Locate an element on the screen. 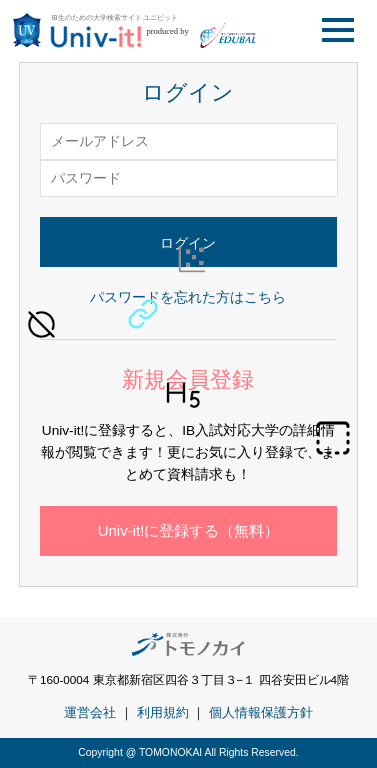 This screenshot has height=768, width=377. copy or share a link is located at coordinates (143, 314).